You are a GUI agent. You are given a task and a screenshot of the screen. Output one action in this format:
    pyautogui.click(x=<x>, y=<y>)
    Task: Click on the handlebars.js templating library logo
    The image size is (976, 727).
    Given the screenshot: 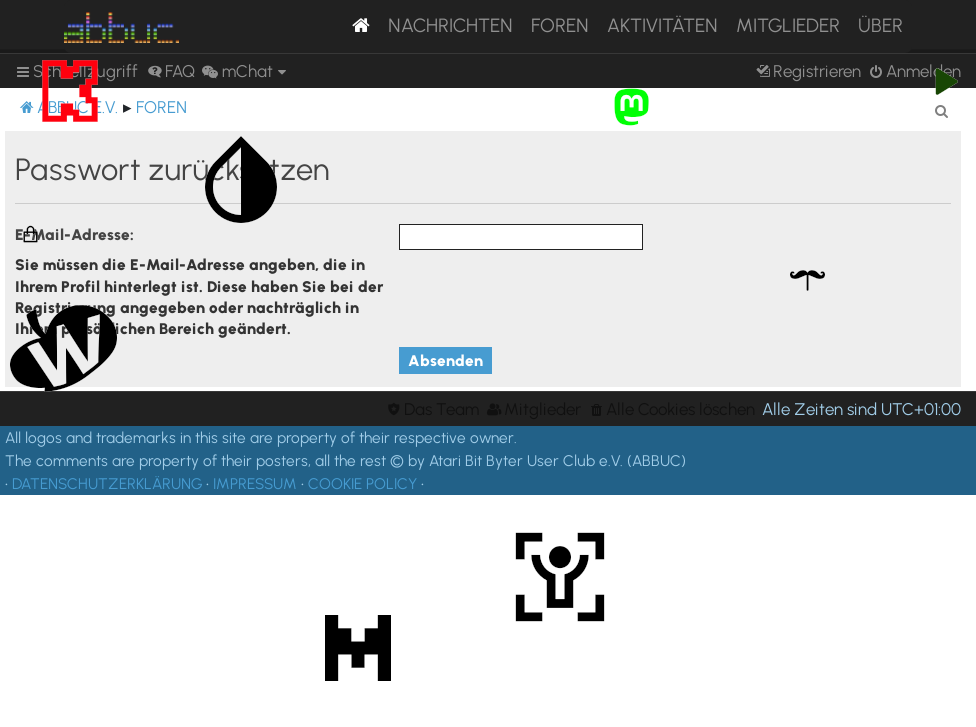 What is the action you would take?
    pyautogui.click(x=807, y=280)
    